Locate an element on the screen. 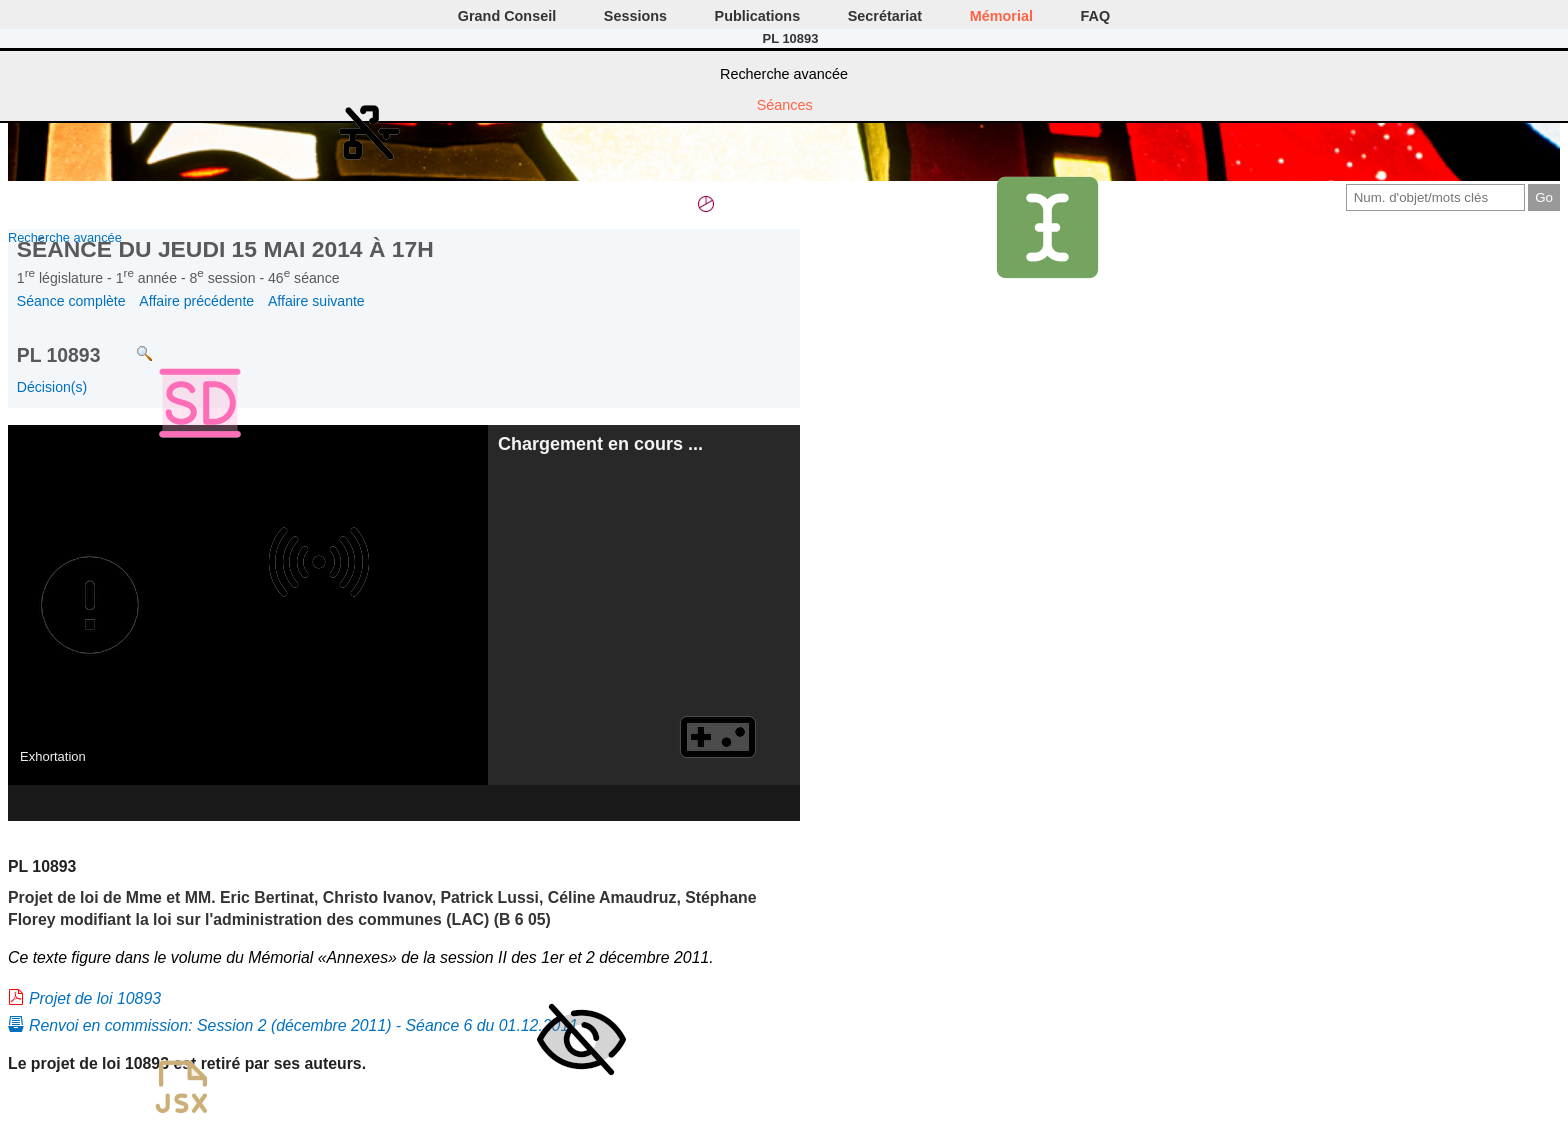 This screenshot has width=1568, height=1133. access radio or audio streaming is located at coordinates (319, 562).